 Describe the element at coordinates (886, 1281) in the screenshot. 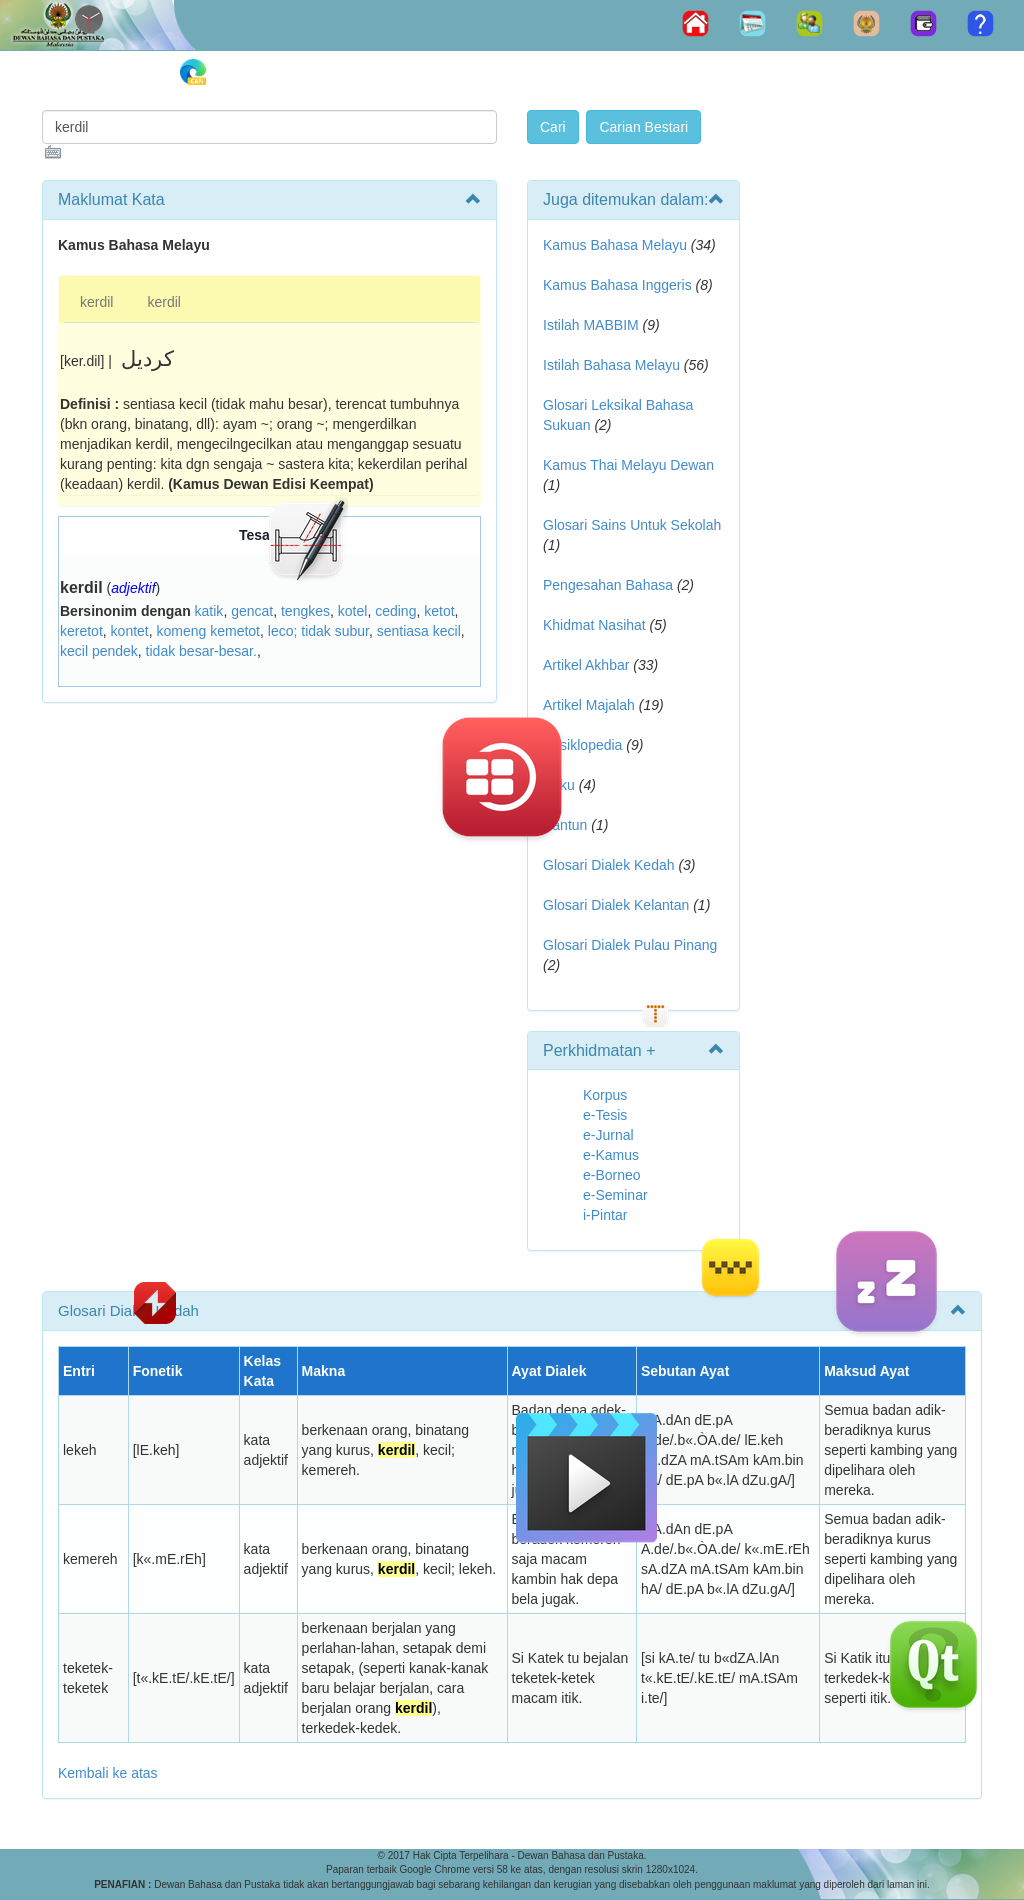

I see `put your mac into hibernate or sleep mode` at that location.